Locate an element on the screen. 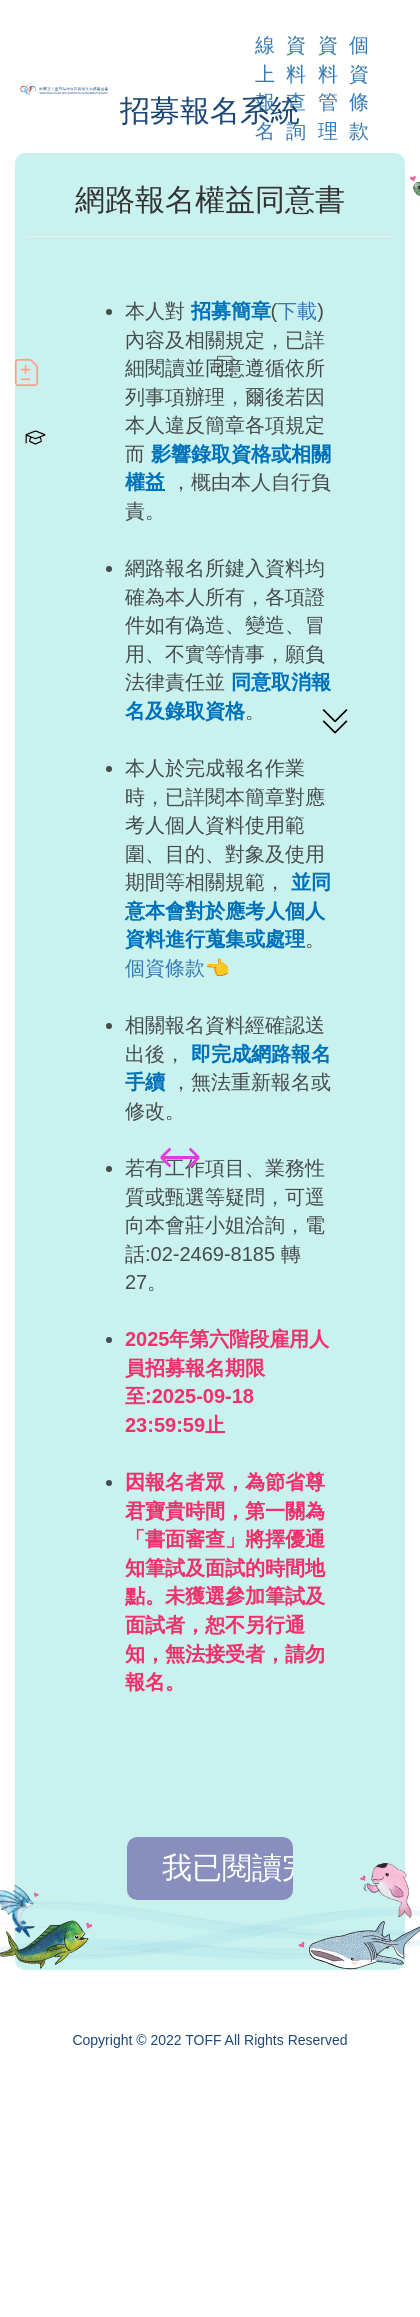  expand collapsed content below is located at coordinates (336, 722).